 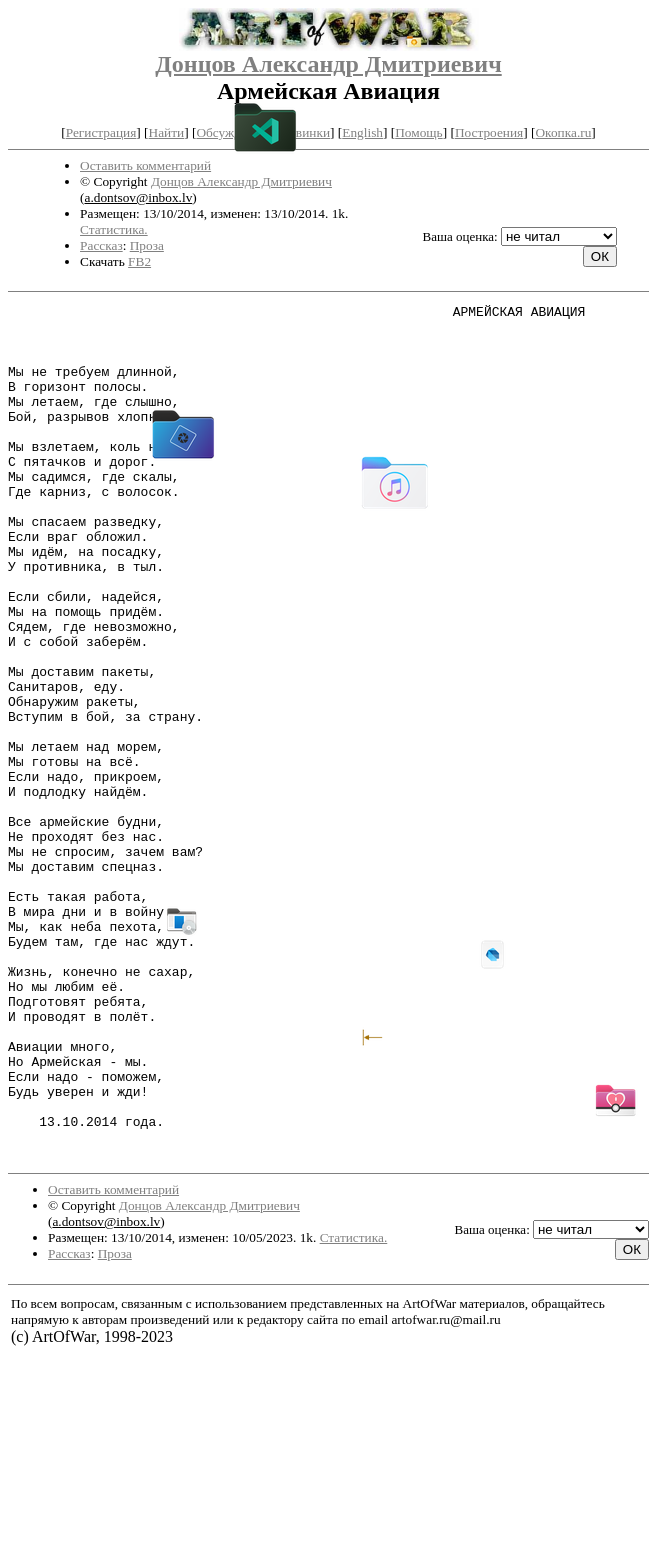 I want to click on go to the first item in a list or sequence, so click(x=372, y=1037).